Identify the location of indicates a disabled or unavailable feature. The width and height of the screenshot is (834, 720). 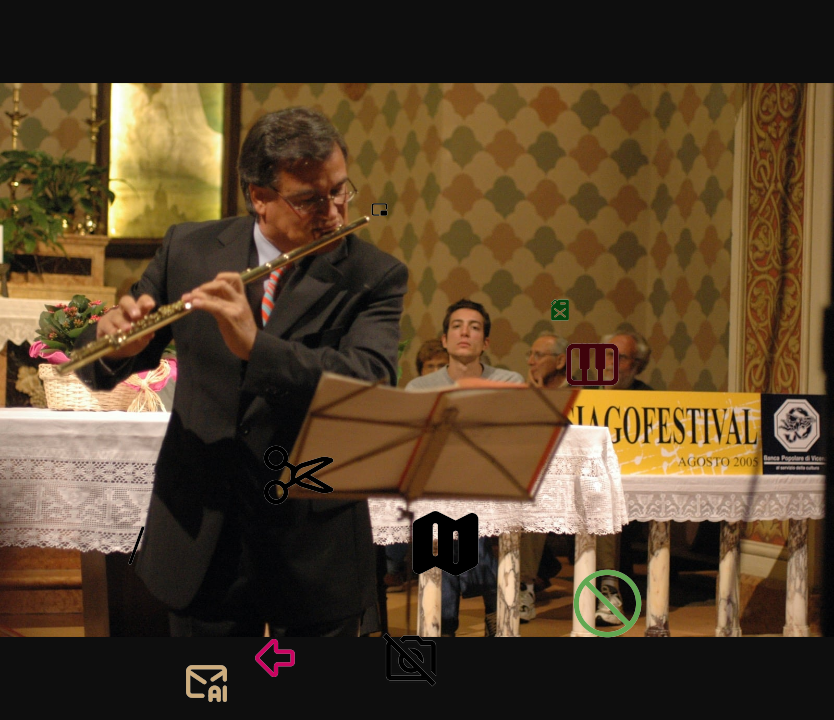
(136, 545).